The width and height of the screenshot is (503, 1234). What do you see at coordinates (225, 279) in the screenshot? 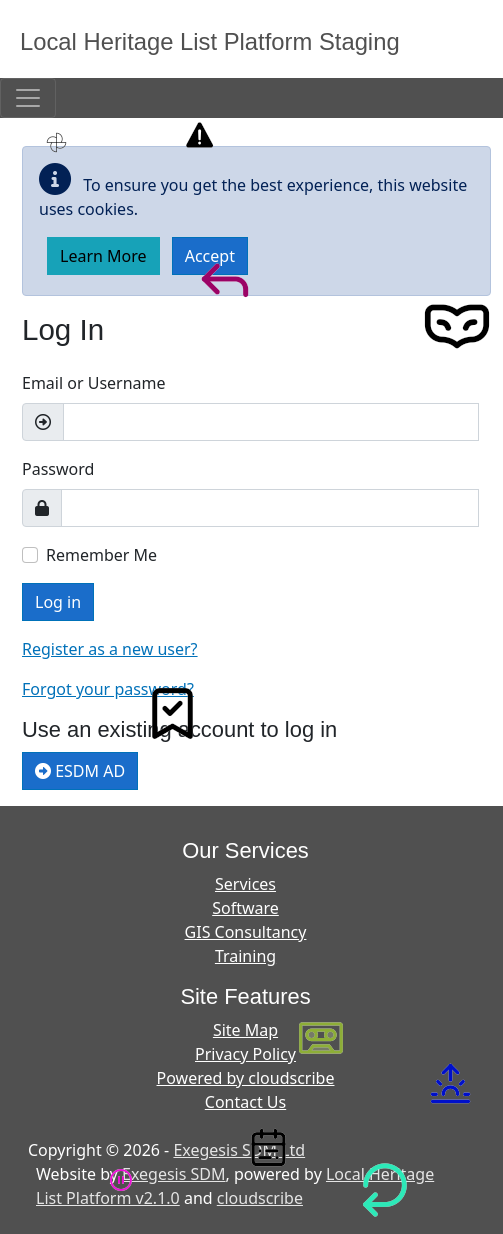
I see `reply to a message or email` at bounding box center [225, 279].